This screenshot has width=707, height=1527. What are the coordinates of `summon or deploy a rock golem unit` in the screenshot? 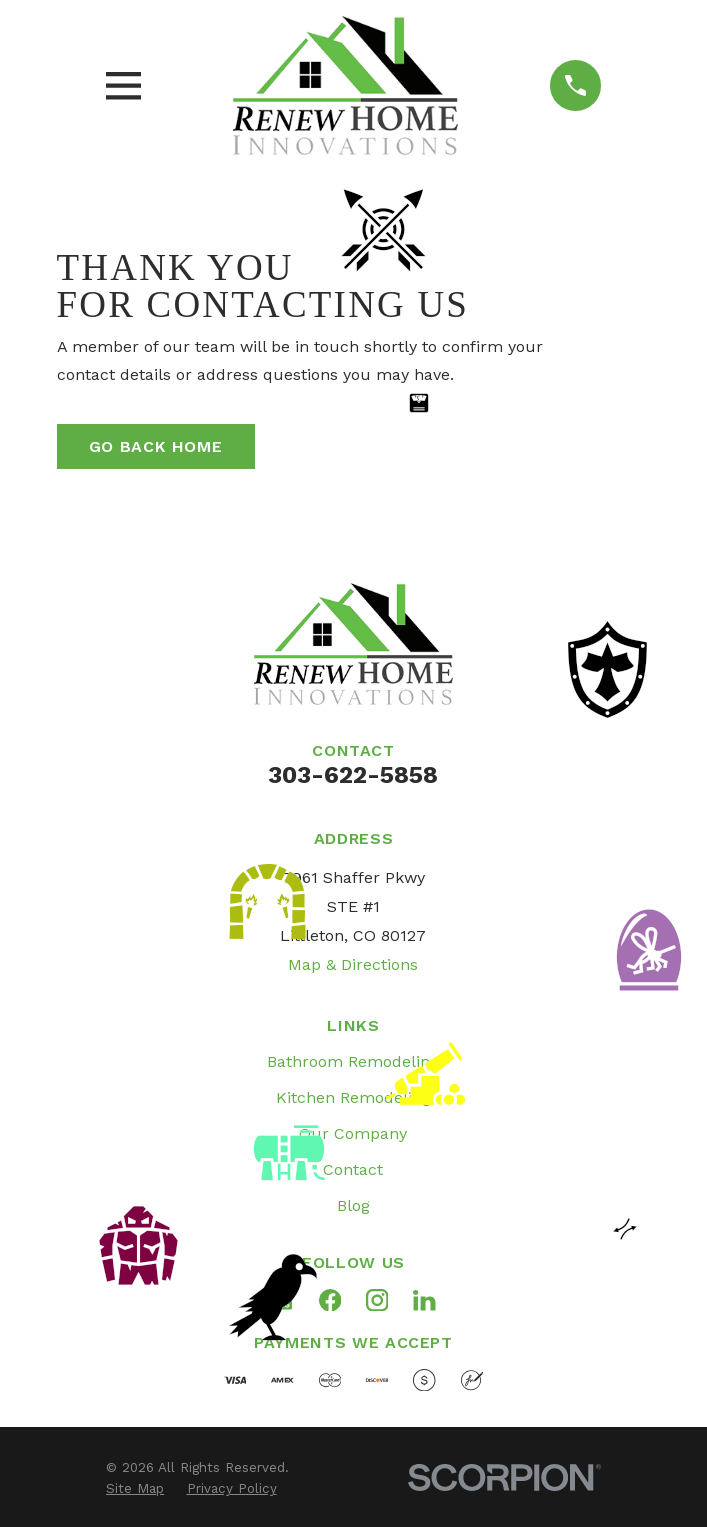 It's located at (138, 1245).